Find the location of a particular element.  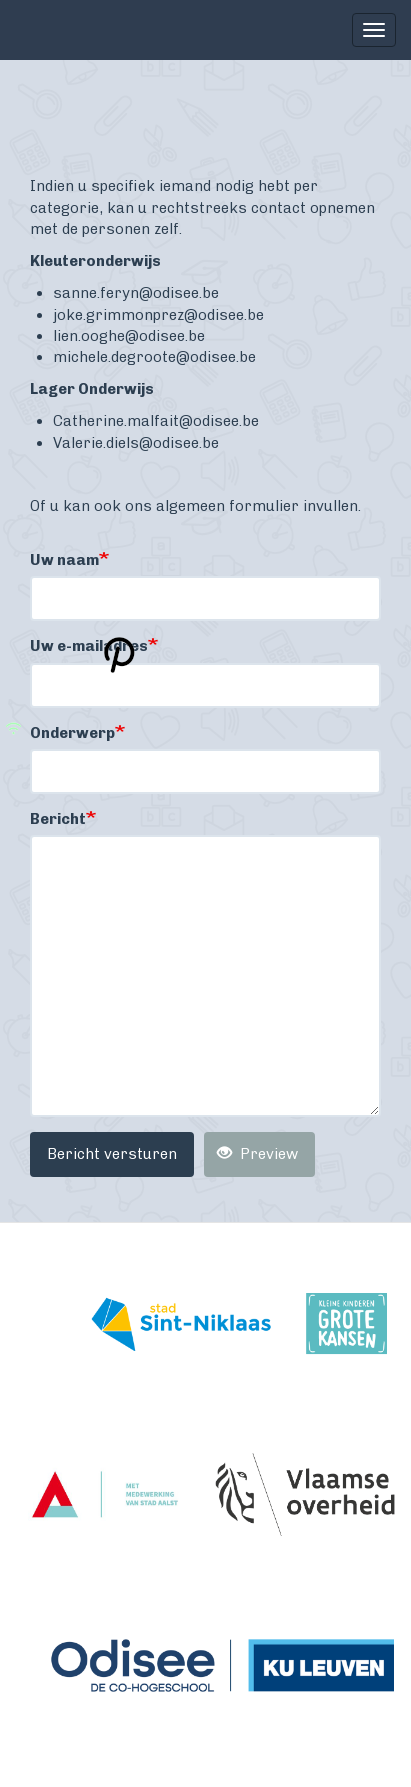

wifi connection status indicator is located at coordinates (13, 728).